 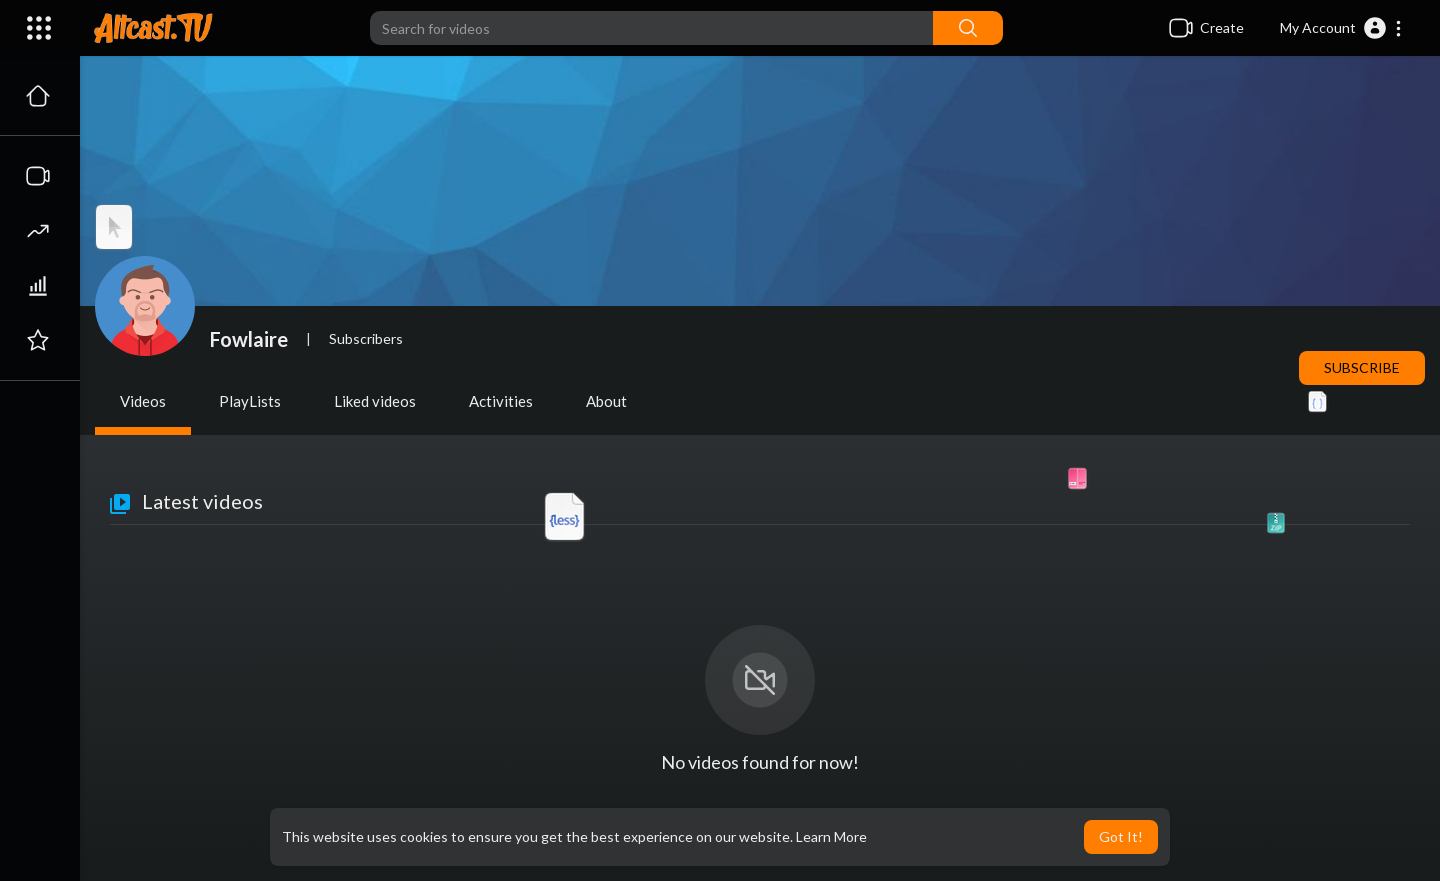 What do you see at coordinates (1317, 401) in the screenshot?
I see `open a CSS stylesheet file` at bounding box center [1317, 401].